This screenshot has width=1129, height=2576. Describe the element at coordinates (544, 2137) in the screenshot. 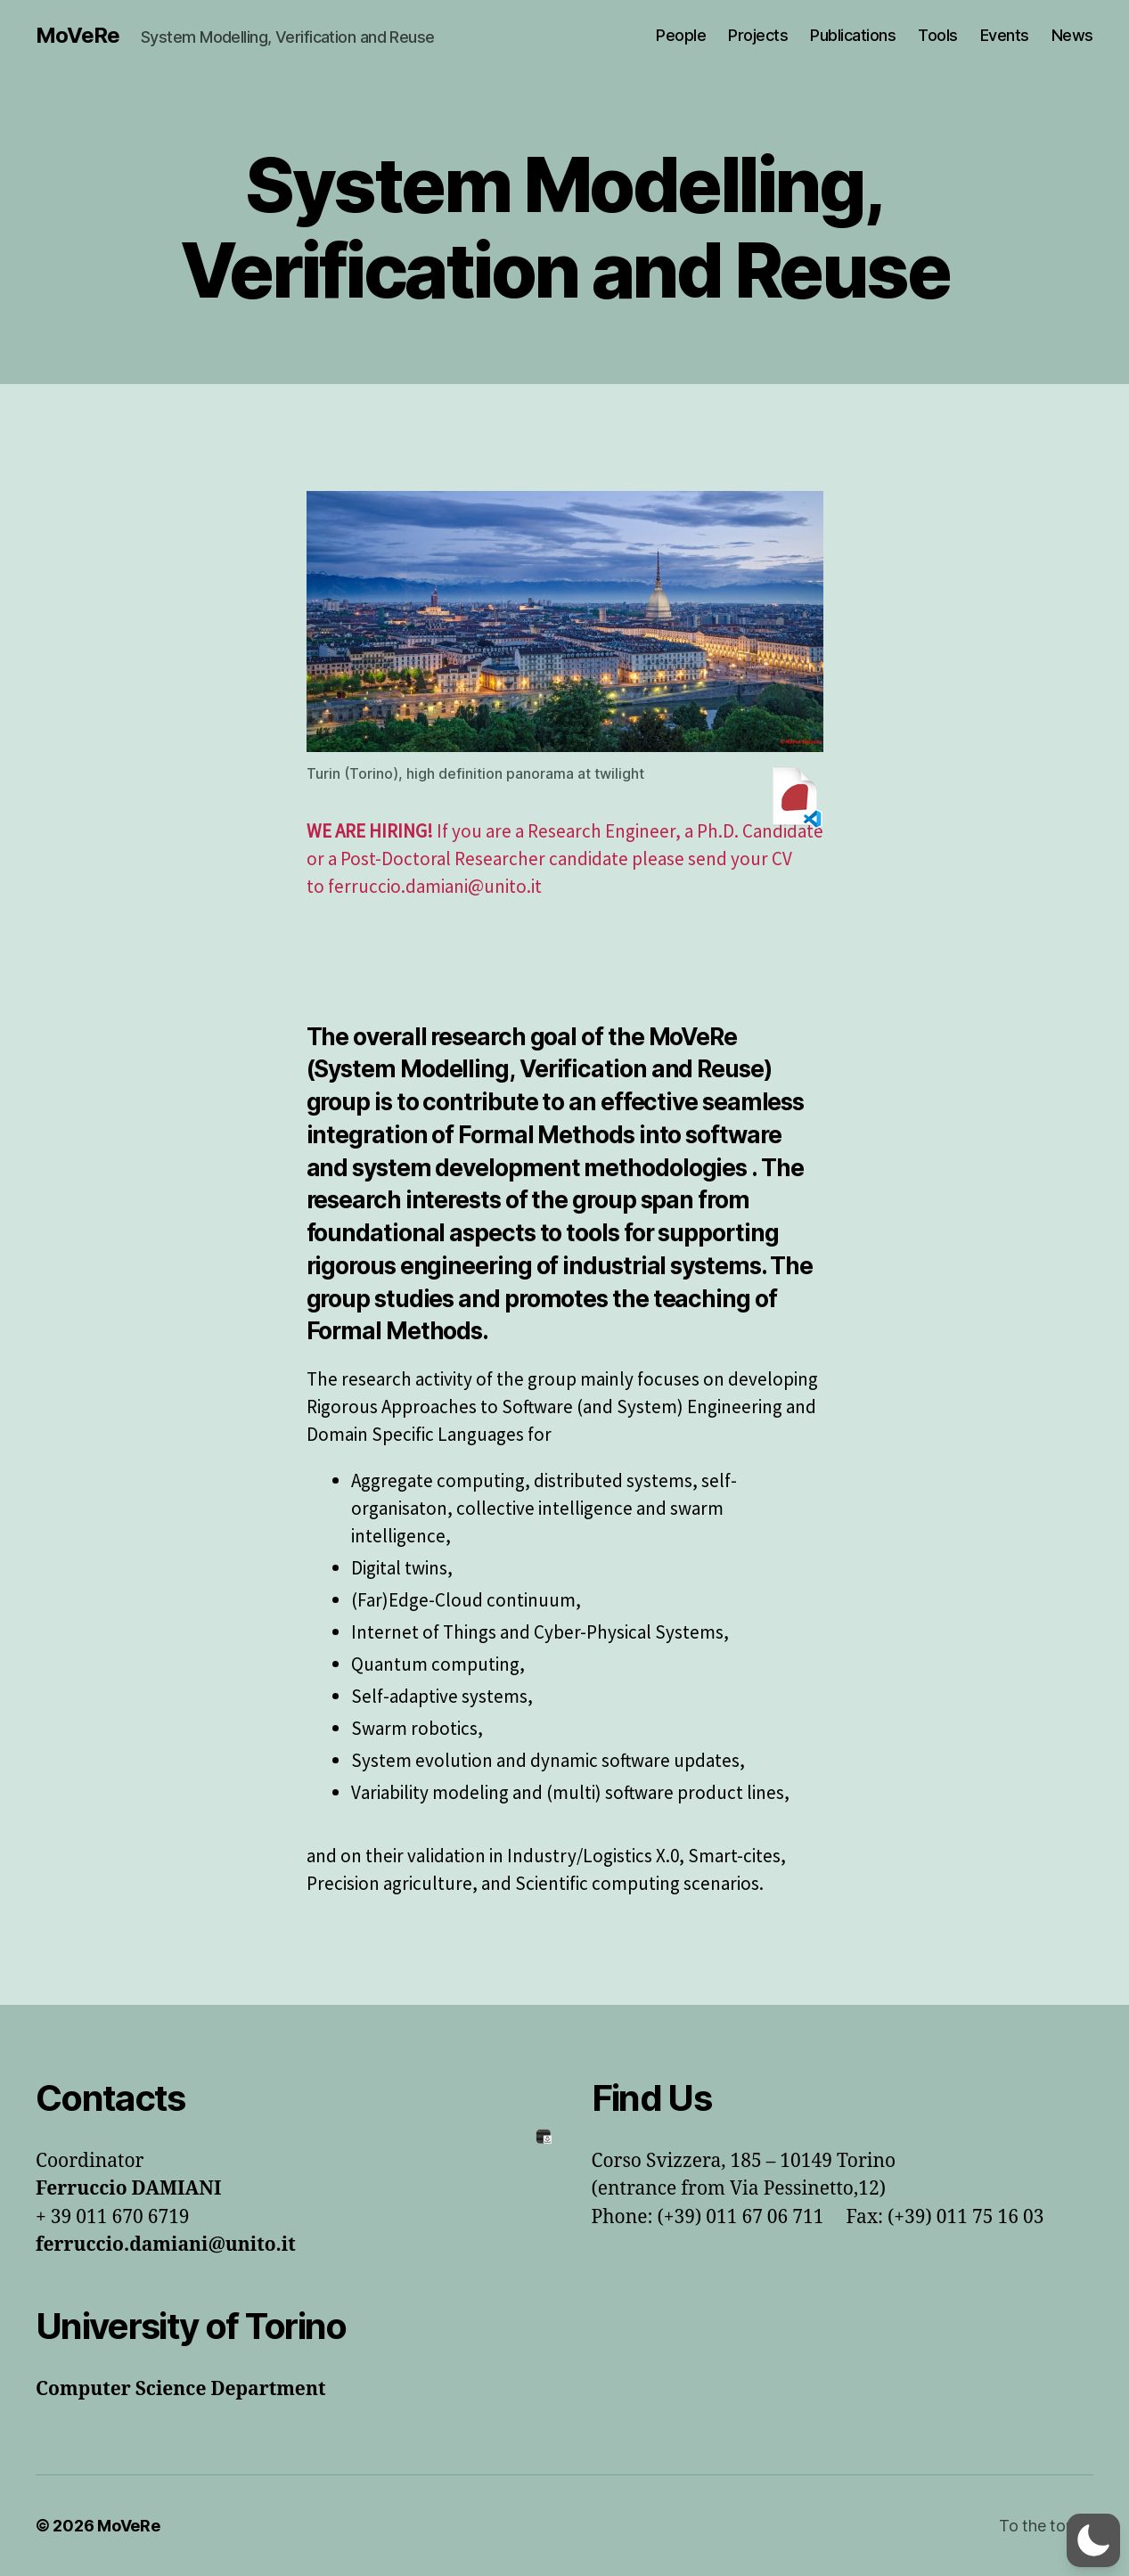

I see `configure network server installation settings` at that location.